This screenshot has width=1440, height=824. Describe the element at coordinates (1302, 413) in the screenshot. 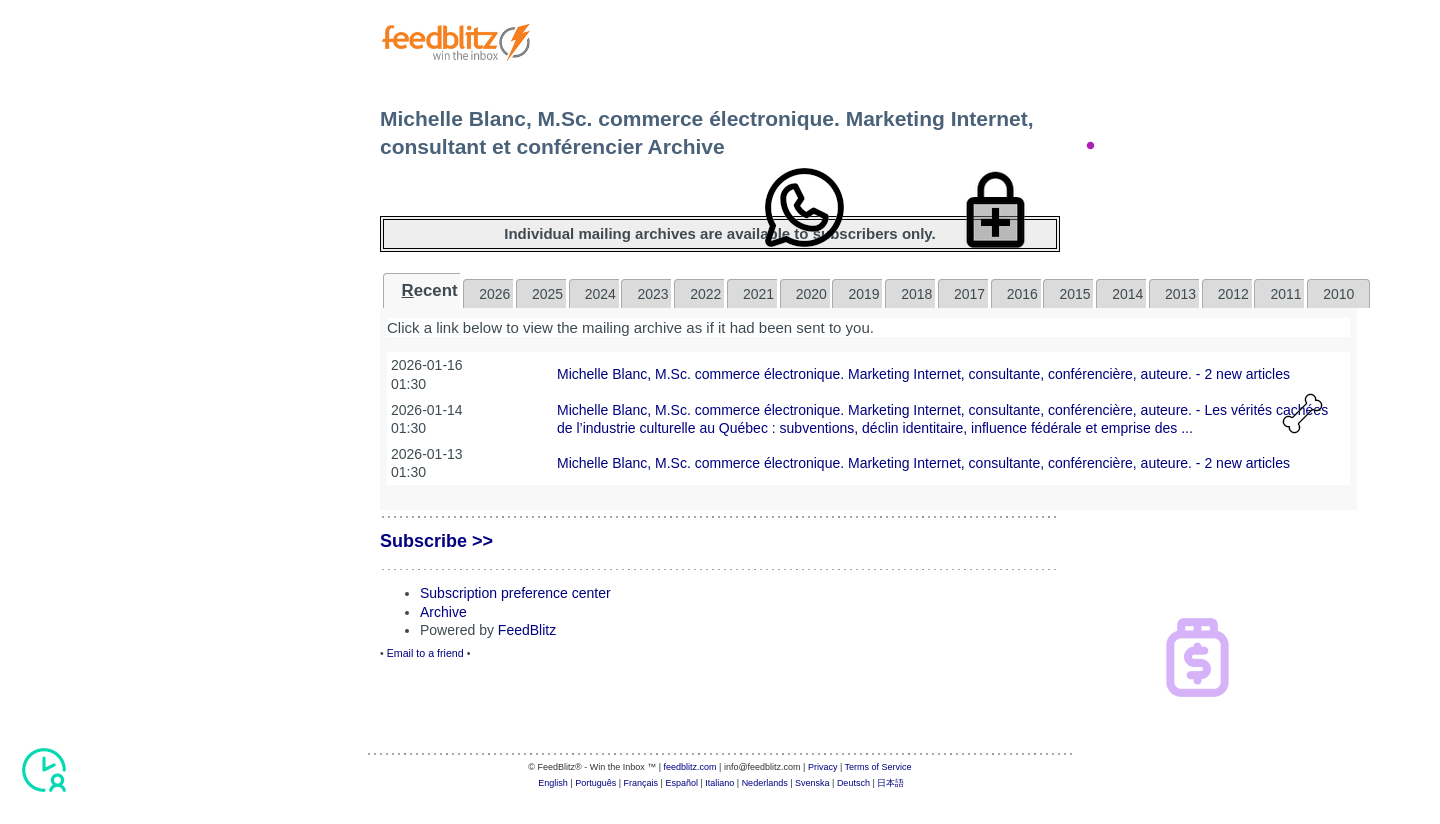

I see `access pet-related features or settings` at that location.